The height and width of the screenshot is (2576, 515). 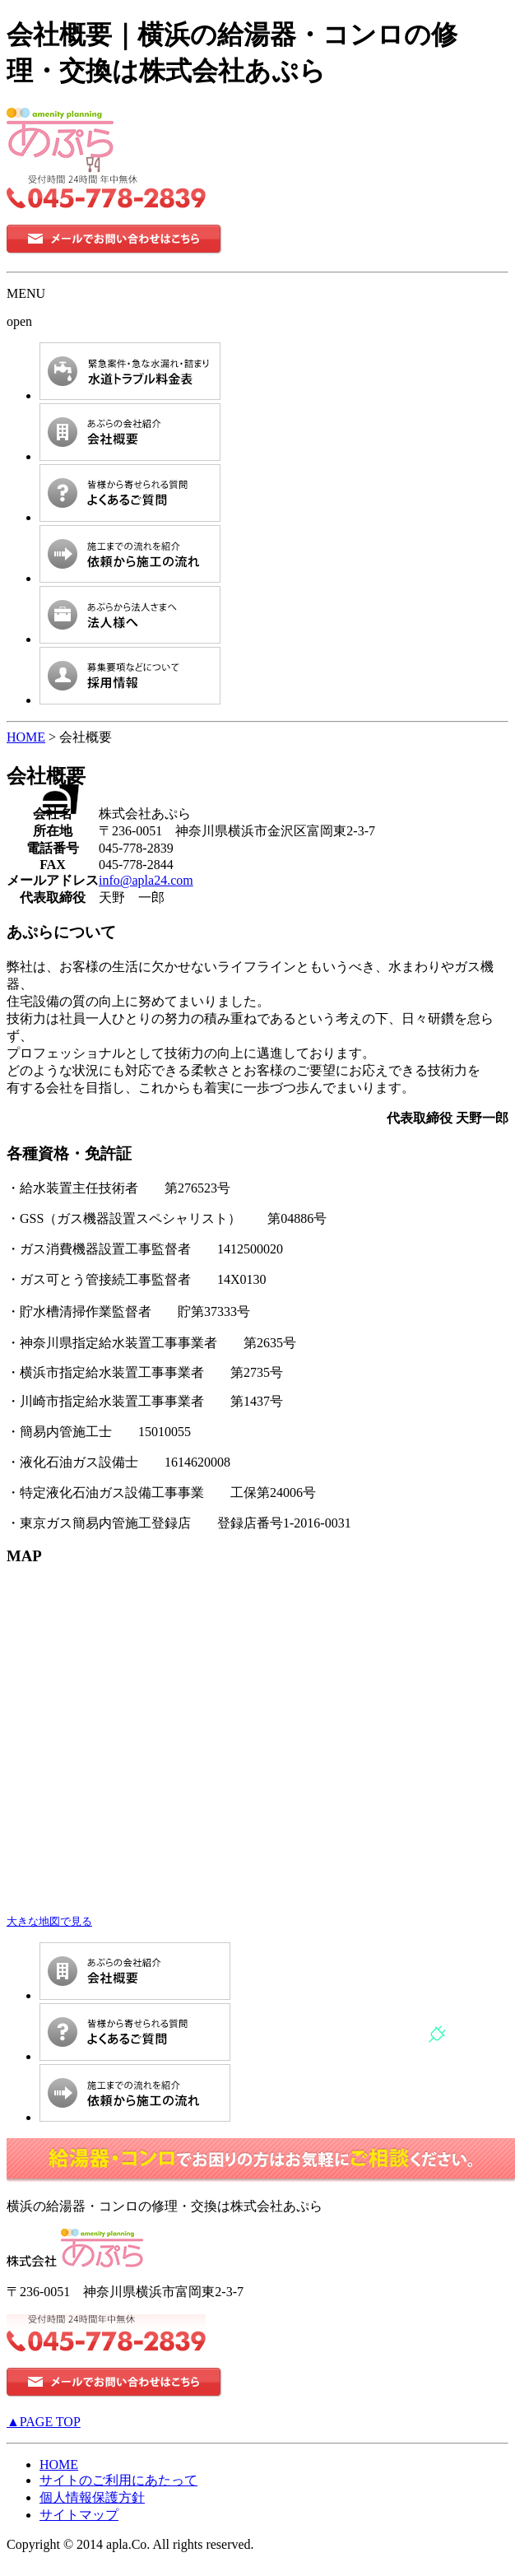 What do you see at coordinates (93, 165) in the screenshot?
I see `access cooking or recipe features` at bounding box center [93, 165].